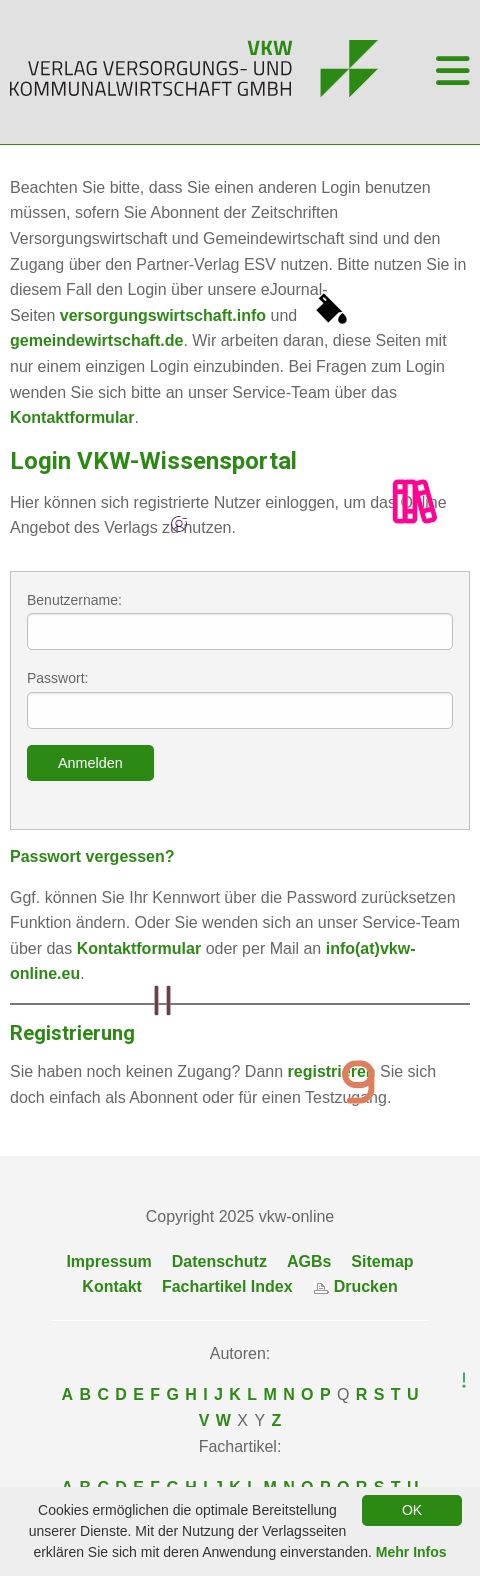 The height and width of the screenshot is (1576, 480). What do you see at coordinates (412, 501) in the screenshot?
I see `access your library or book collection` at bounding box center [412, 501].